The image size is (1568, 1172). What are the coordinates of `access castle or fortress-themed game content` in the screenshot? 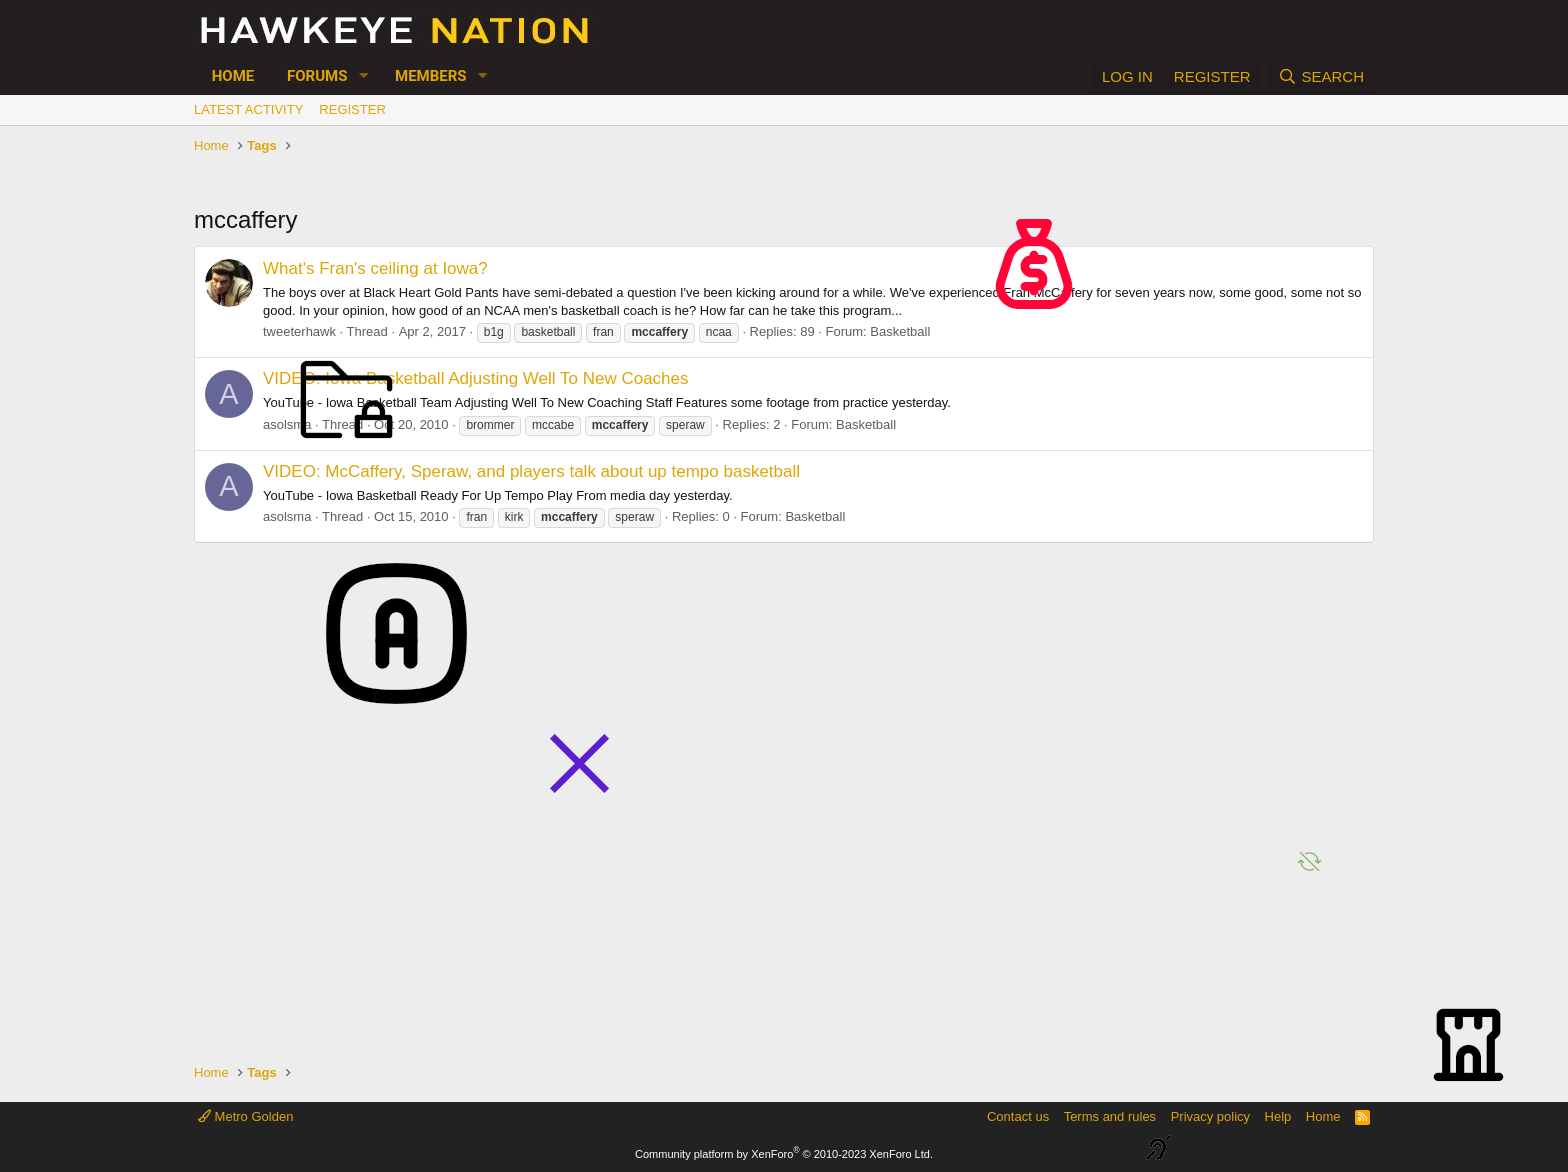 It's located at (1468, 1043).